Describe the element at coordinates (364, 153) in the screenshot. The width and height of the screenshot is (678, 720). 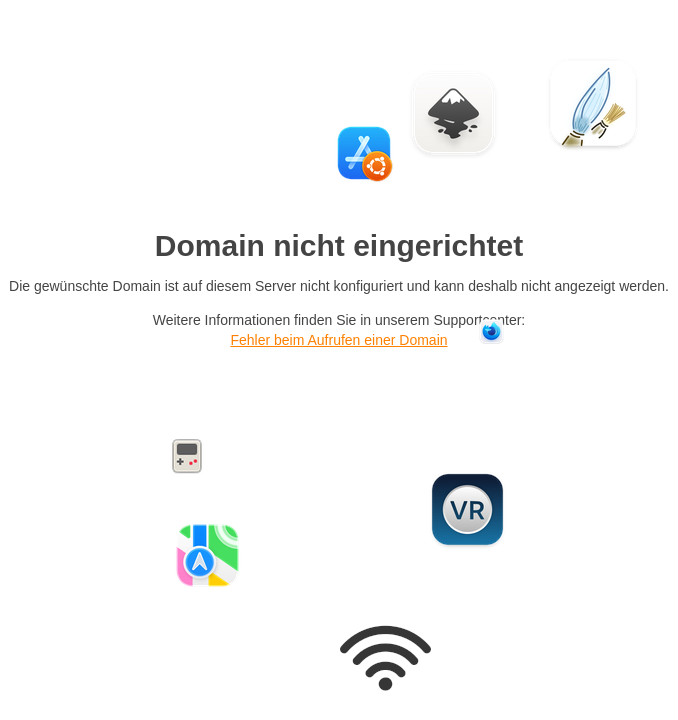
I see `open ubuntu software center` at that location.